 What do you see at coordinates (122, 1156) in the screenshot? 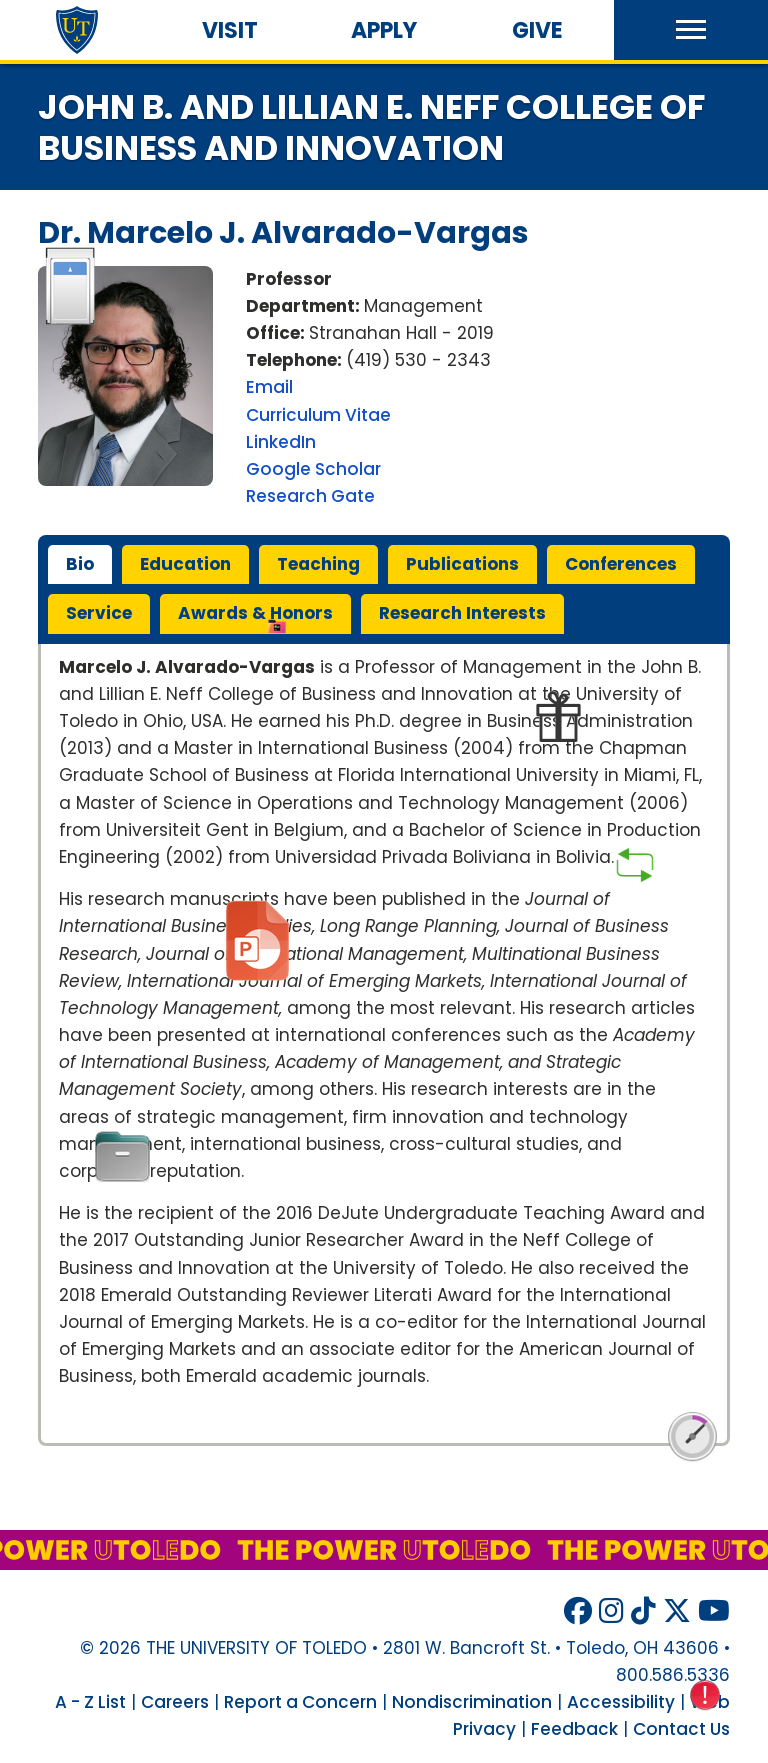
I see `open the file manager application` at bounding box center [122, 1156].